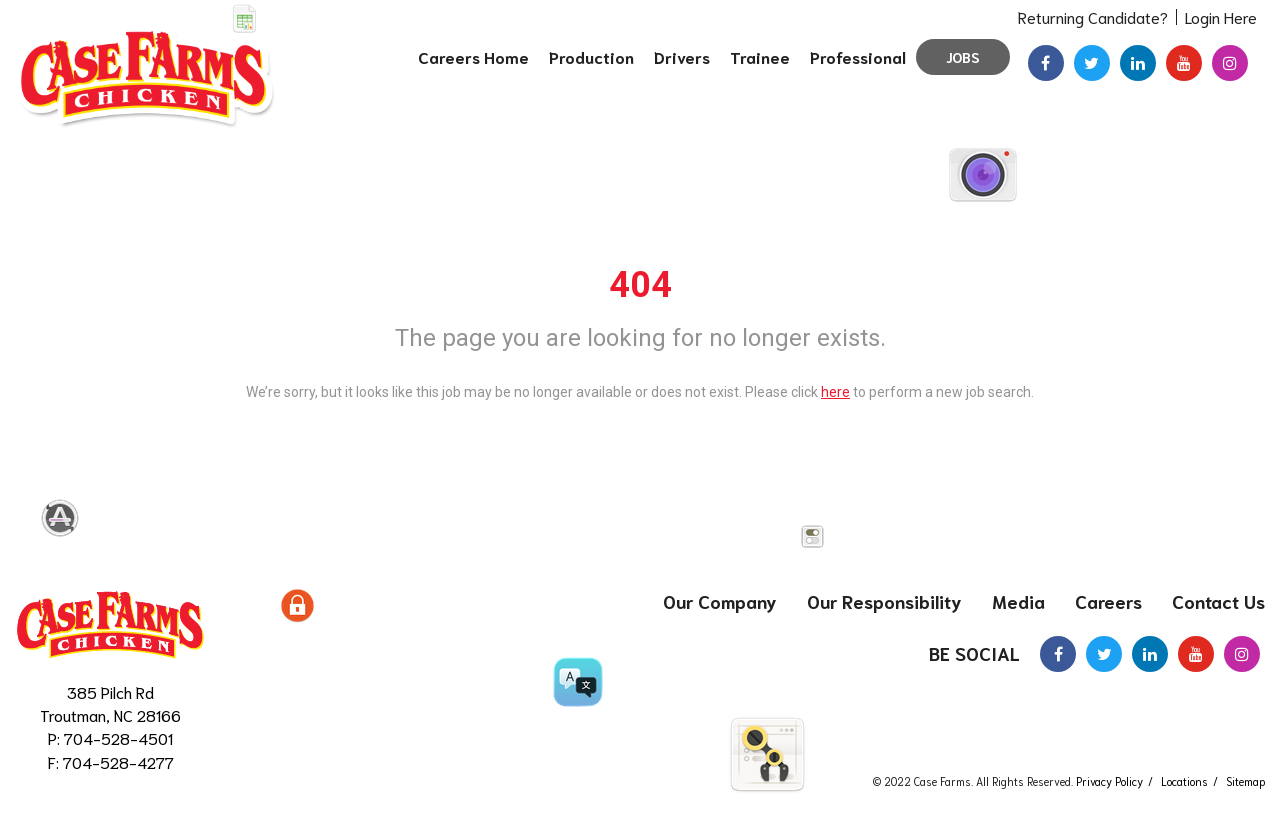  What do you see at coordinates (812, 536) in the screenshot?
I see `open gnome tweaks to customize system settings` at bounding box center [812, 536].